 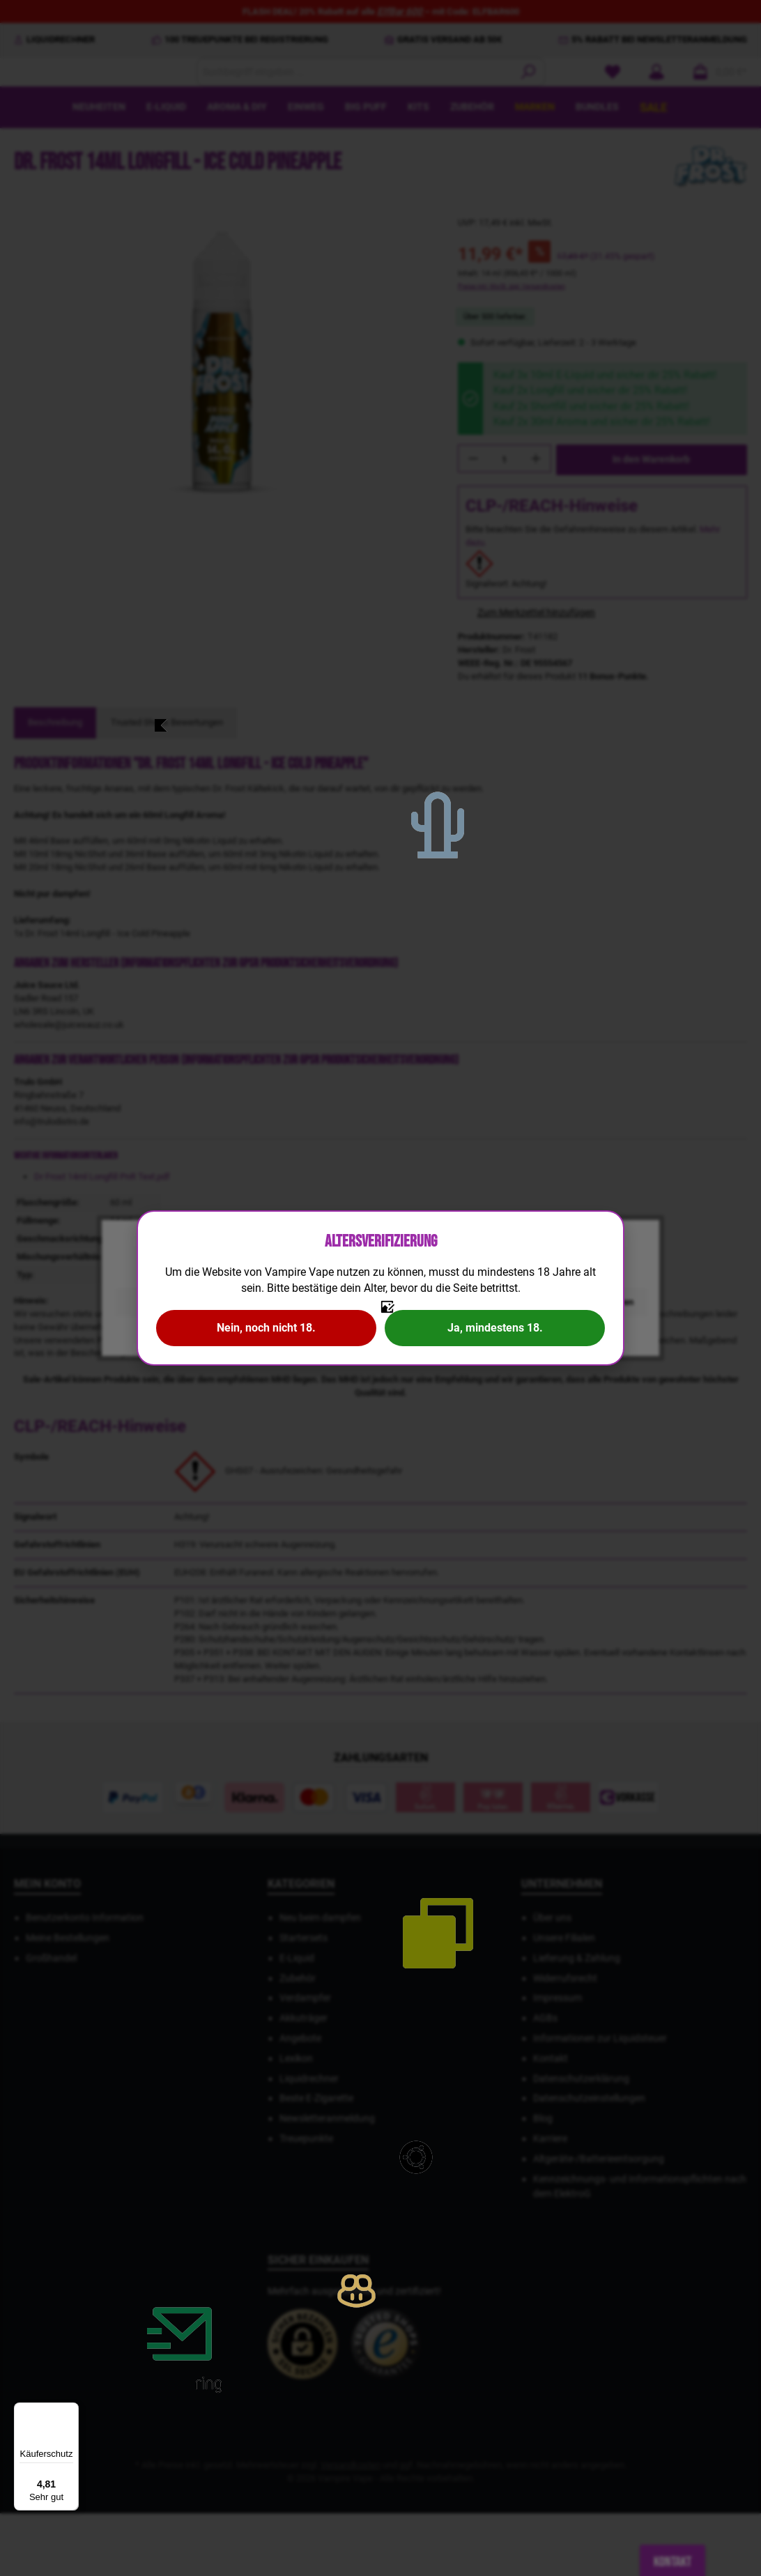 I want to click on open microsoft copilot ai assistant, so click(x=356, y=2290).